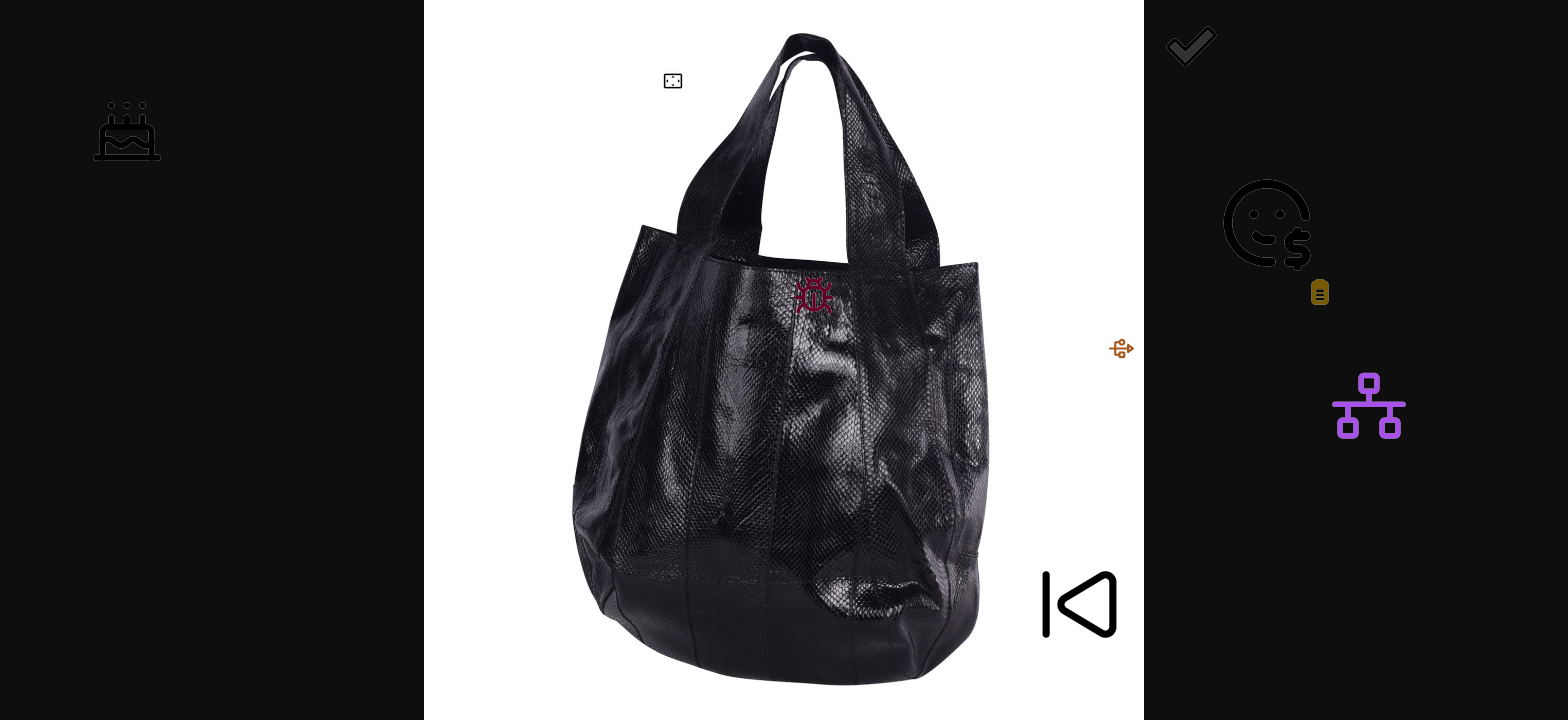 The width and height of the screenshot is (1568, 720). Describe the element at coordinates (814, 296) in the screenshot. I see `report a bug or issue` at that location.